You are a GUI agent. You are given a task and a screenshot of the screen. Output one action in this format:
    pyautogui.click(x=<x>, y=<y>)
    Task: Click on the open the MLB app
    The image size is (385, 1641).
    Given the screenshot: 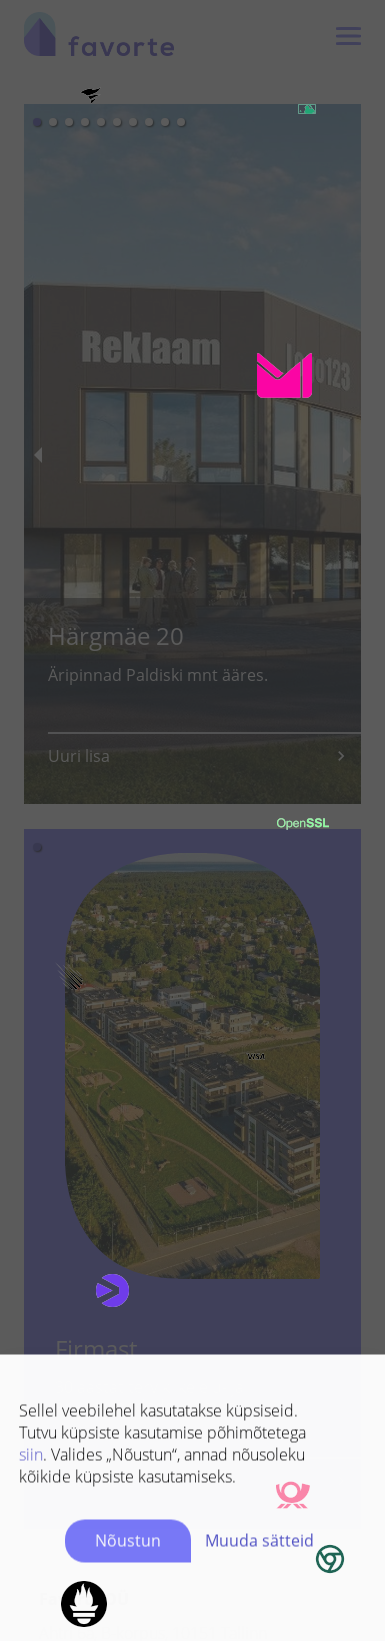 What is the action you would take?
    pyautogui.click(x=307, y=109)
    